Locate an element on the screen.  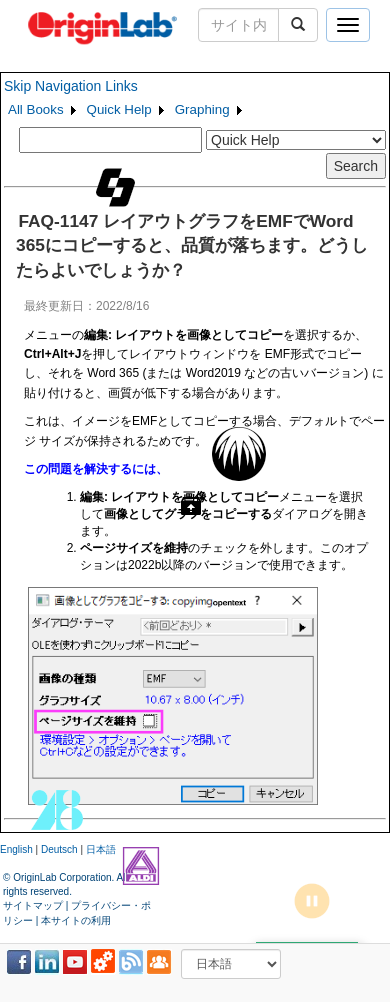
aldi nord company logo is located at coordinates (141, 866).